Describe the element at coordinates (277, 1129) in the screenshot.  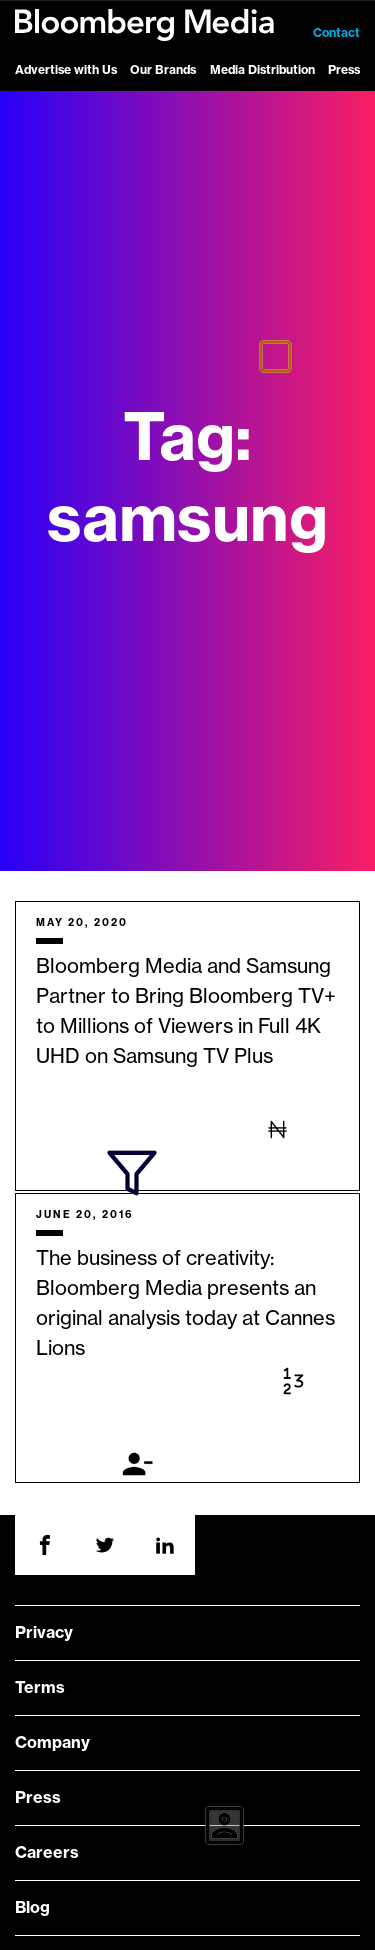
I see `nigerian naira currency symbol` at that location.